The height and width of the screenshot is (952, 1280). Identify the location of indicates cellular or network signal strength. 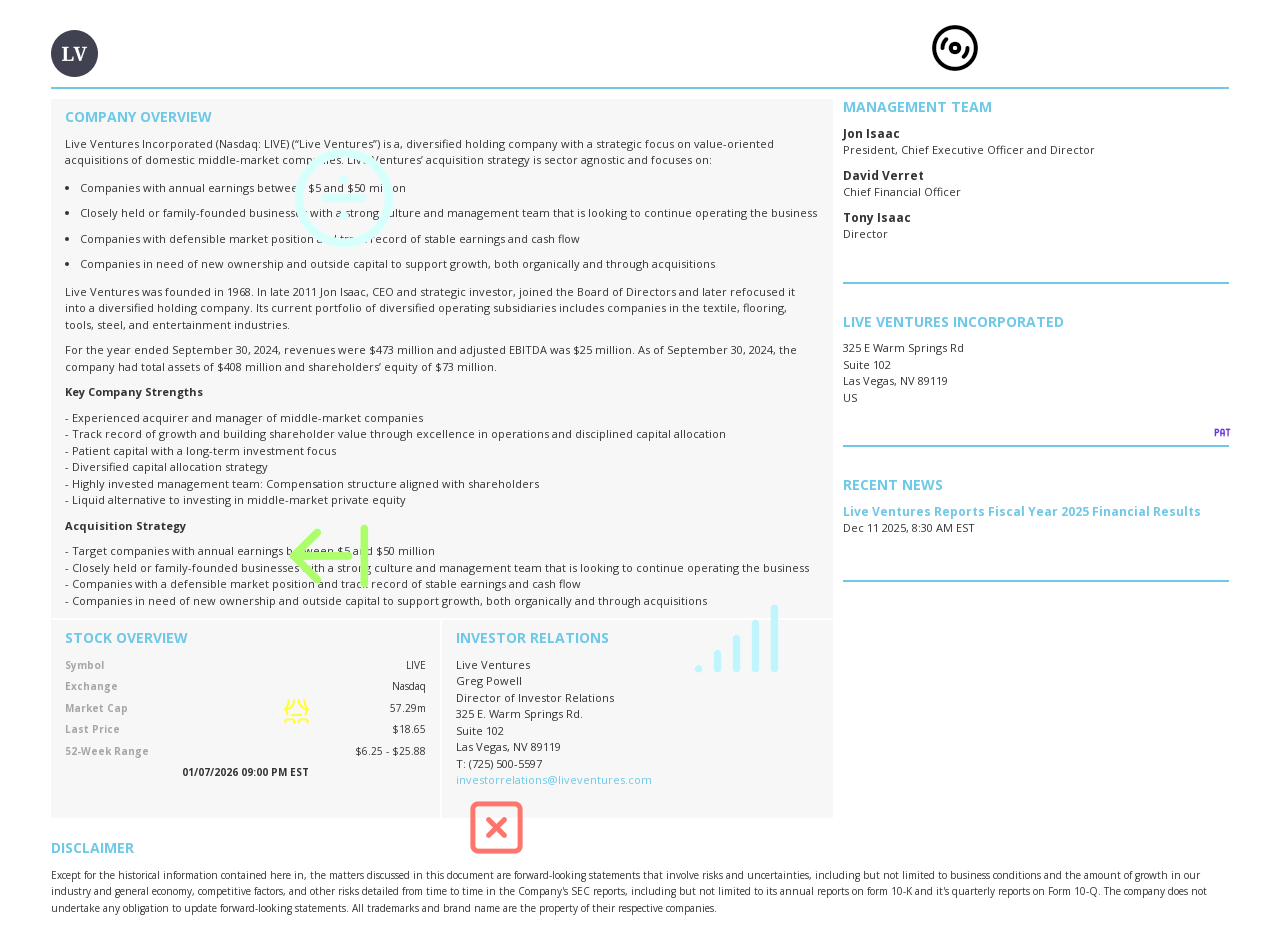
(736, 638).